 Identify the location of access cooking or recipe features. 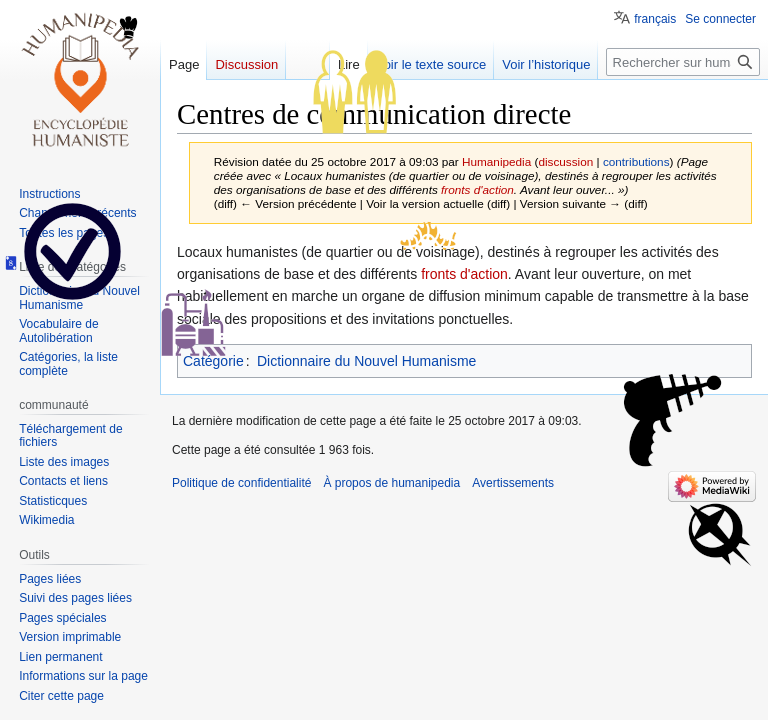
(128, 27).